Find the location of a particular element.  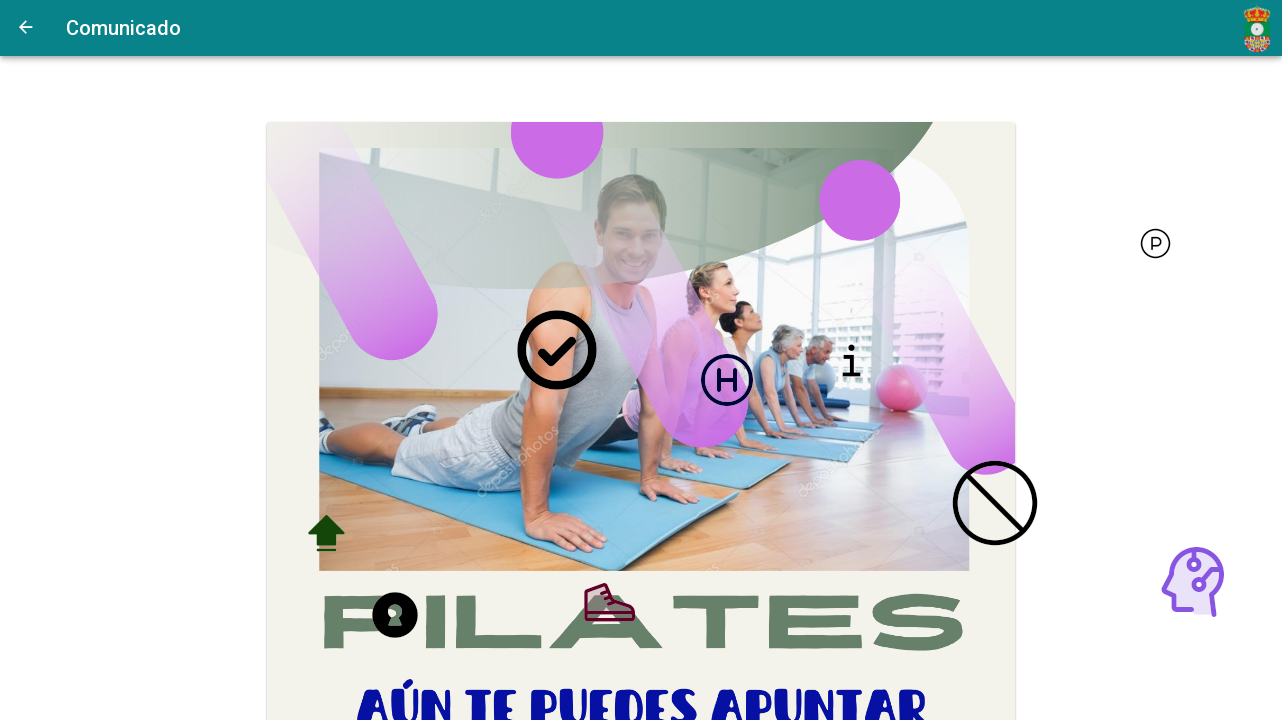

upload a file or document is located at coordinates (326, 534).